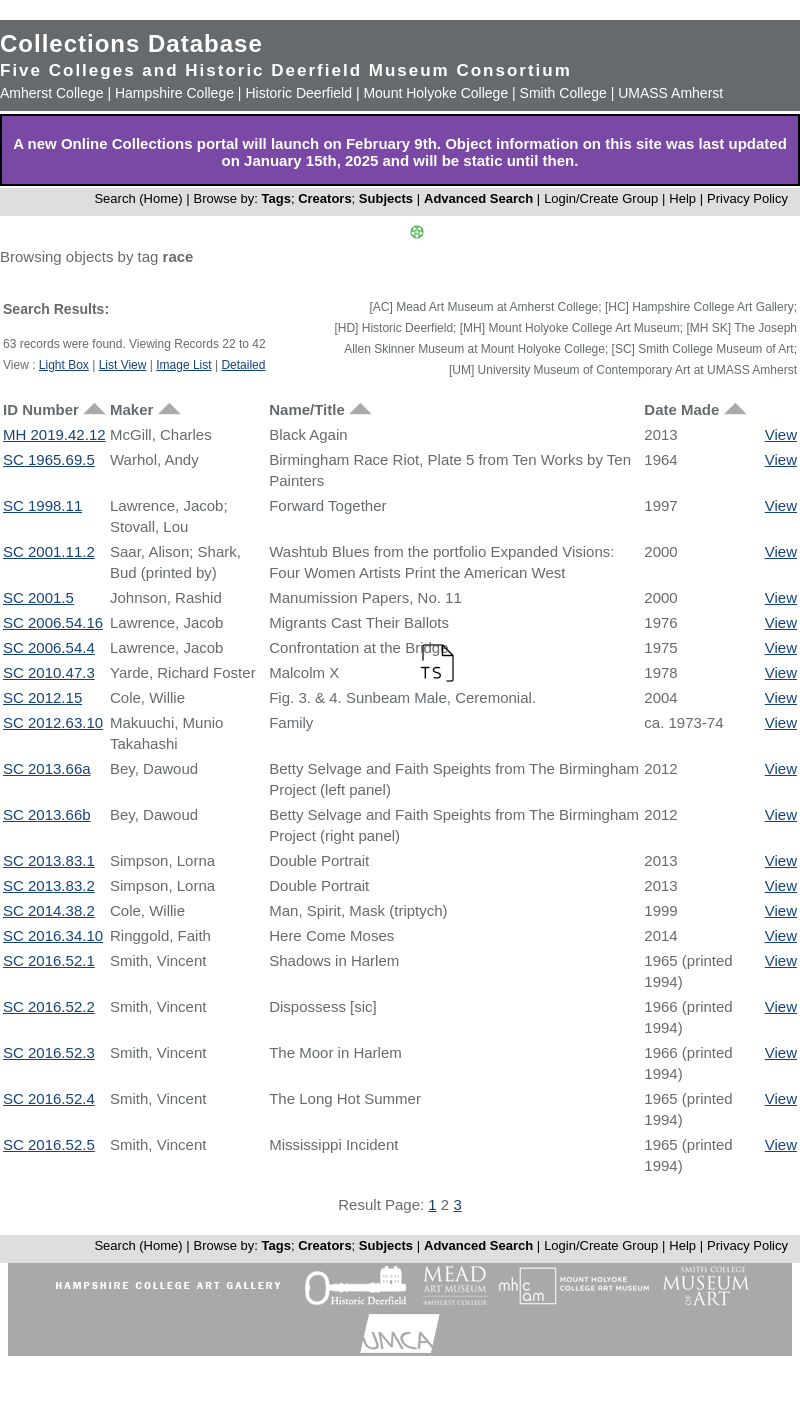 The width and height of the screenshot is (800, 1407). I want to click on open a TypeScript file, so click(438, 663).